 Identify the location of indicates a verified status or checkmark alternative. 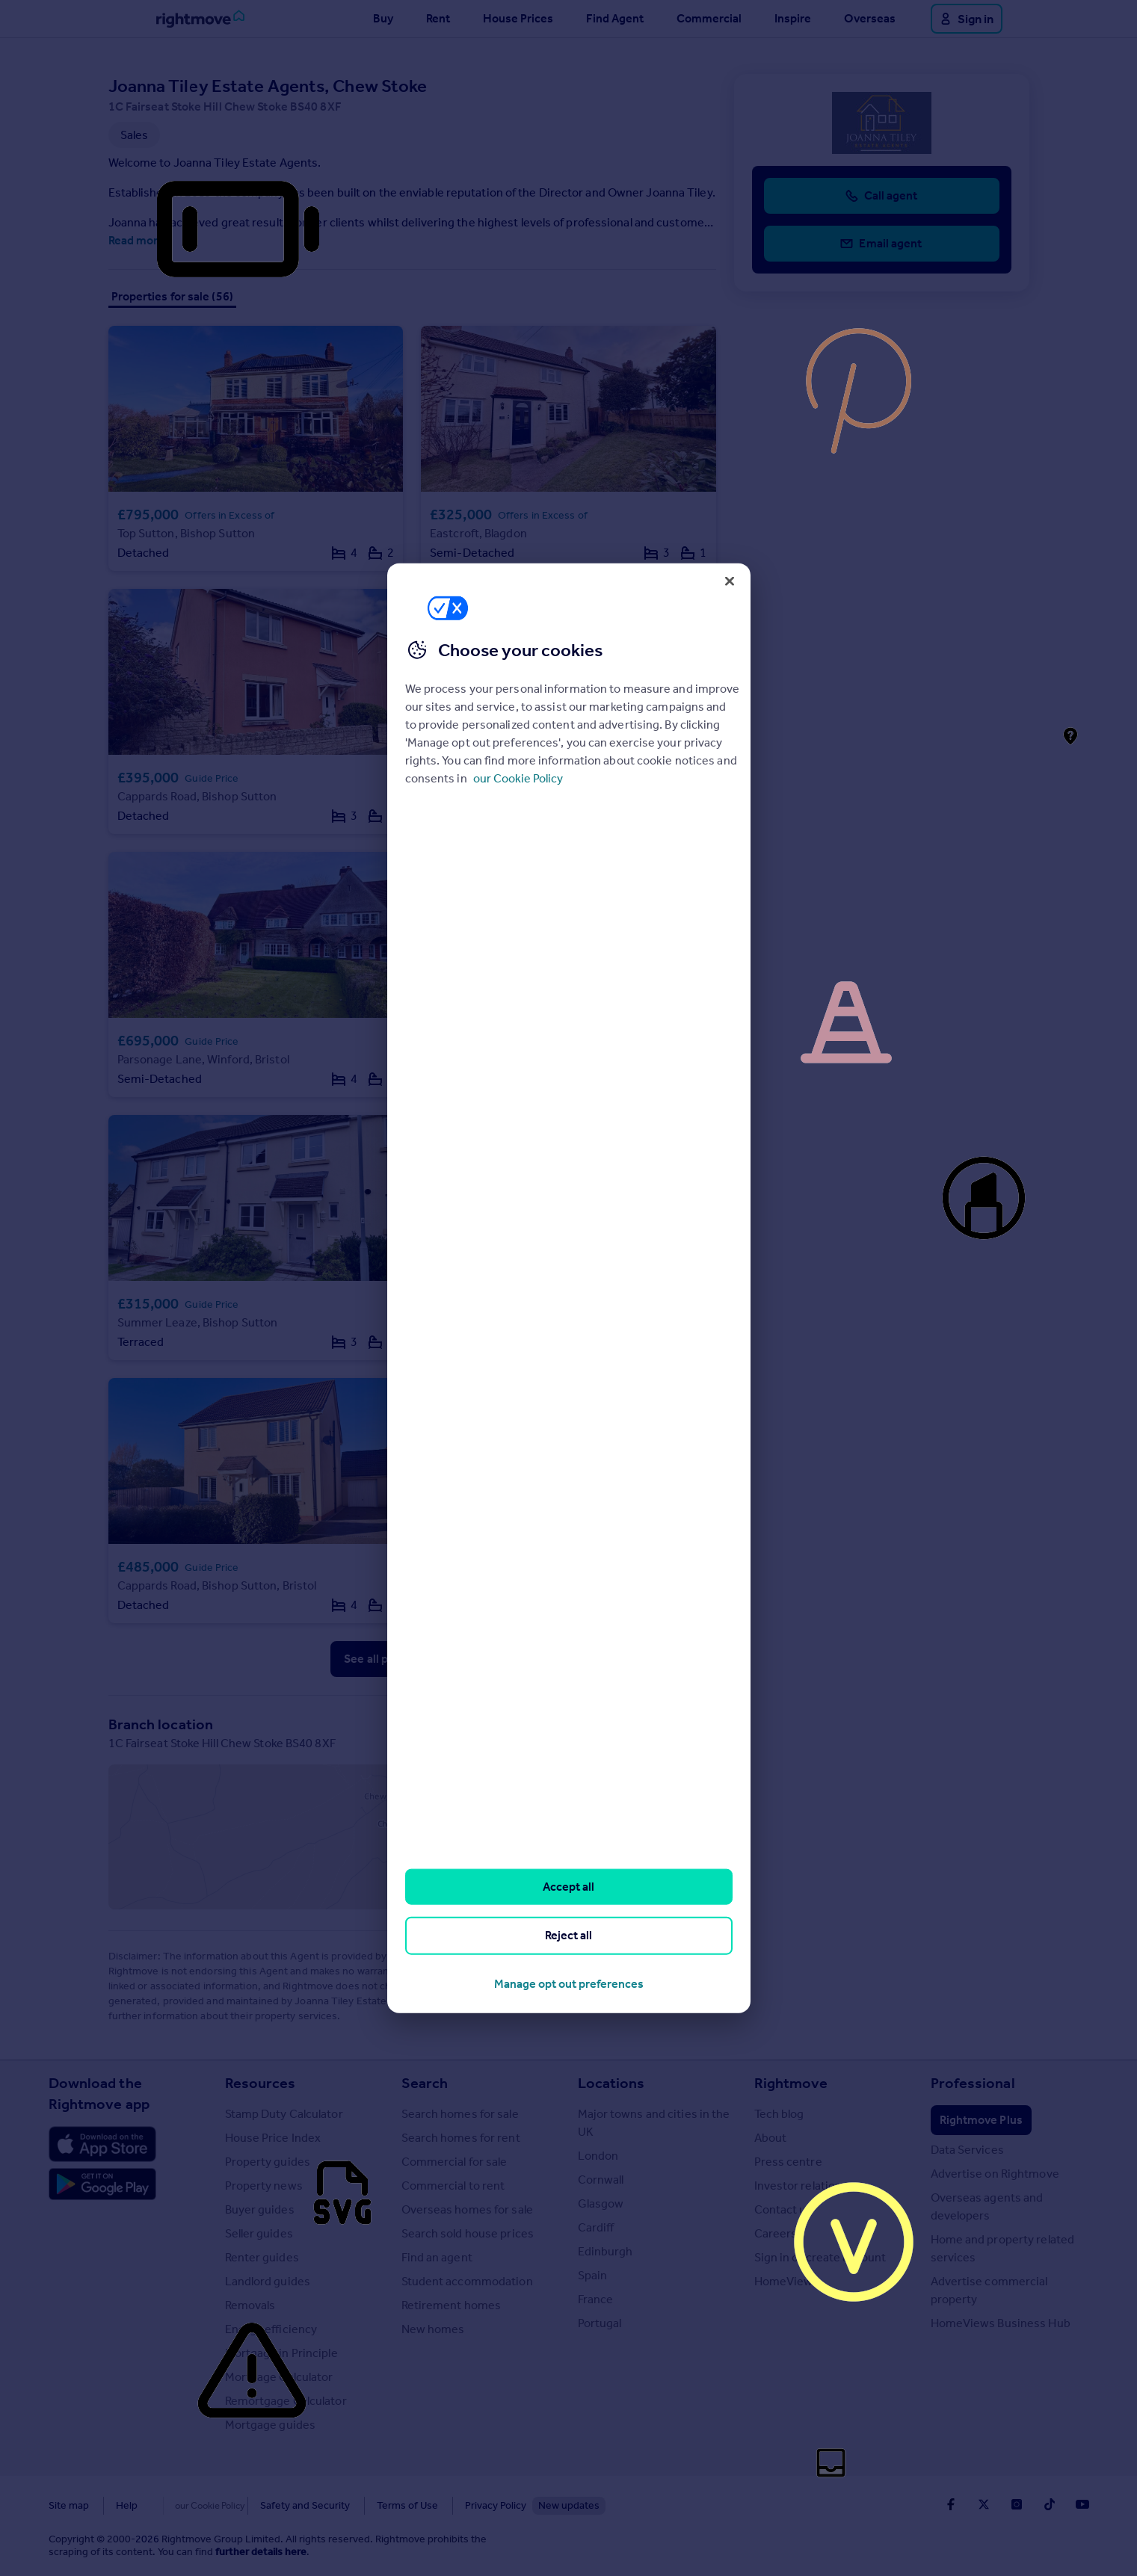
(854, 2242).